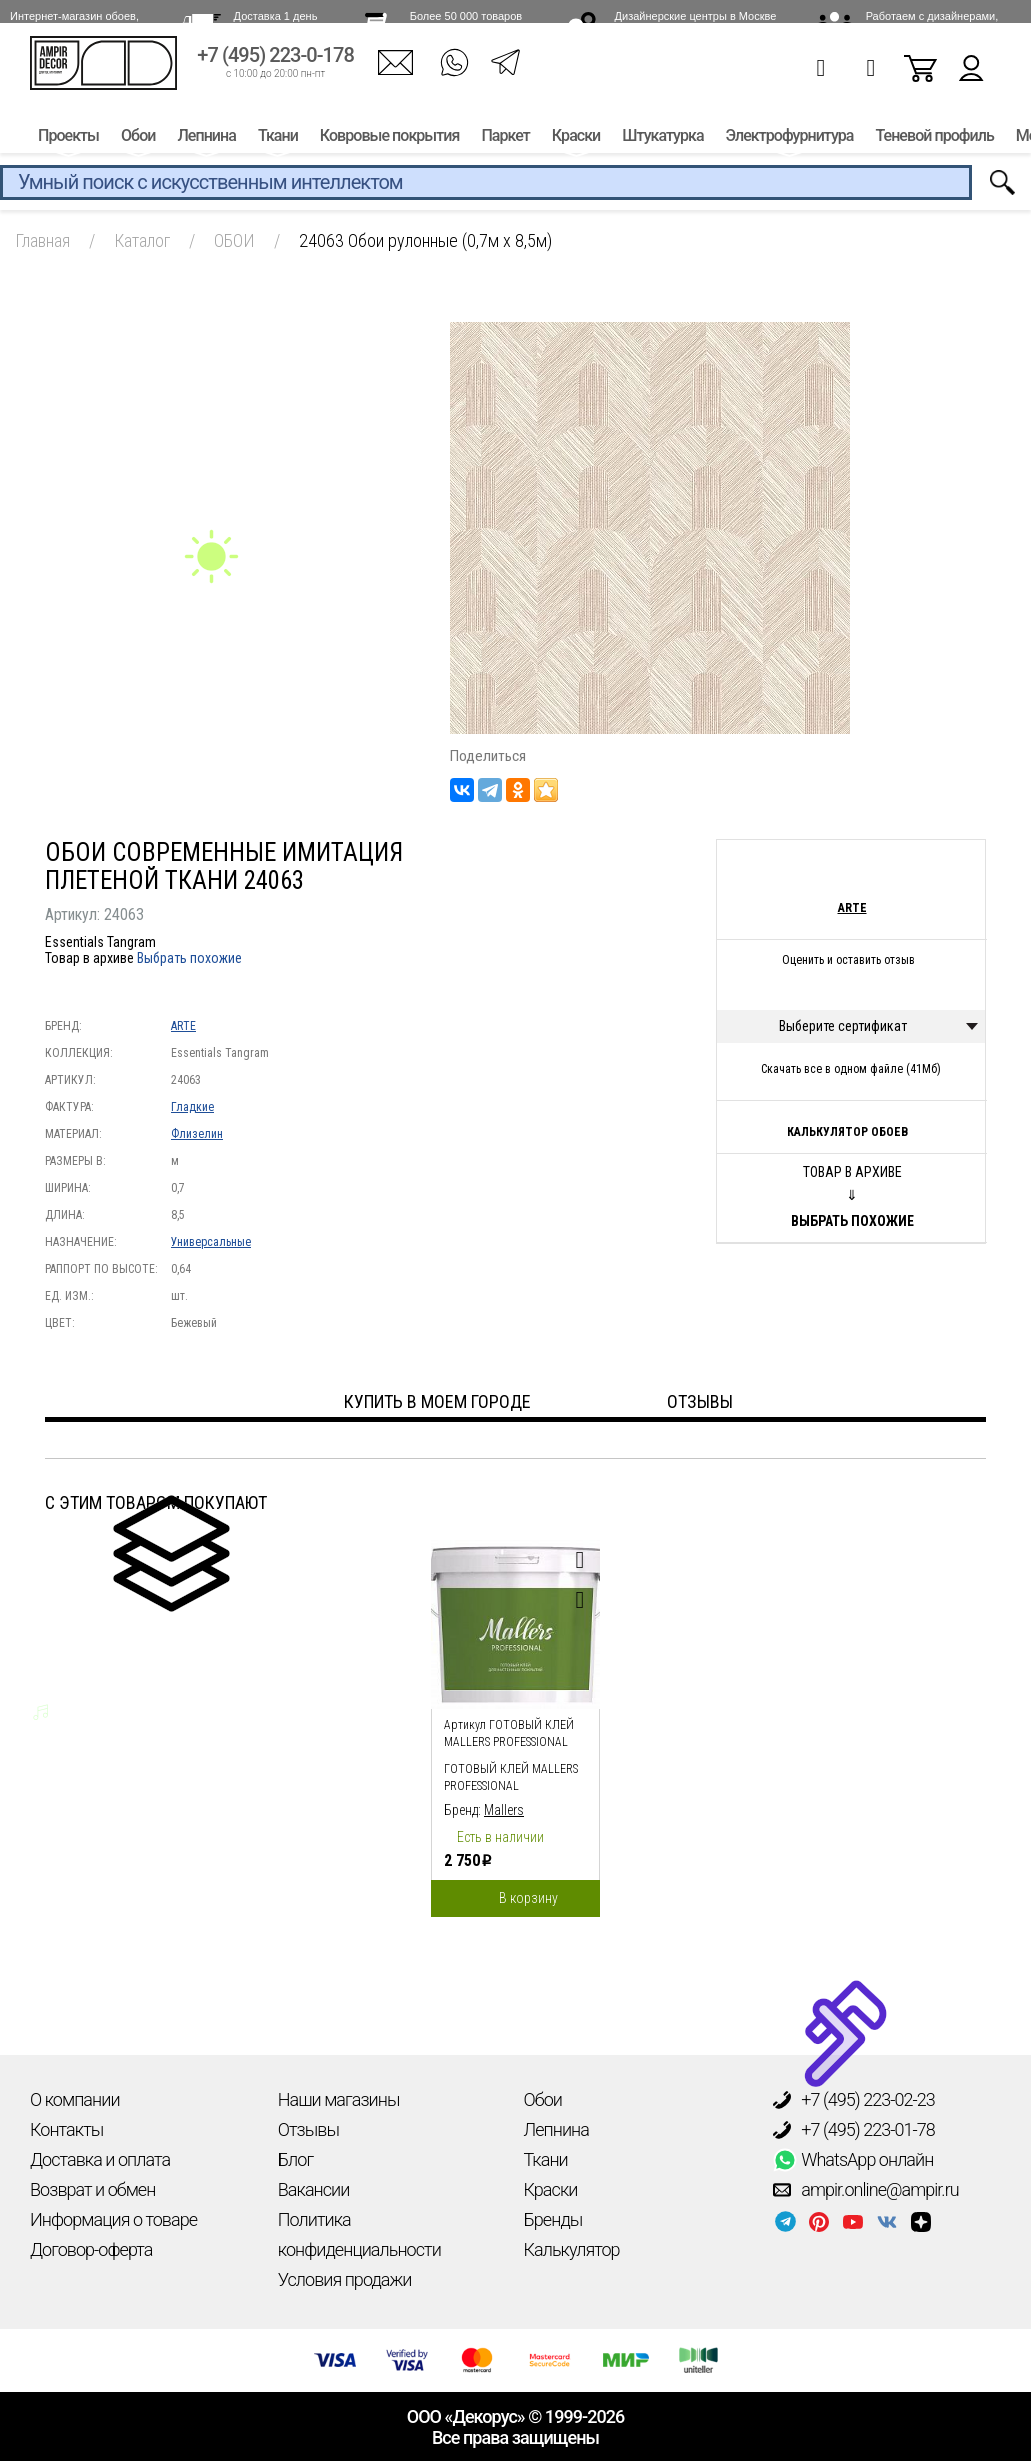 The image size is (1031, 2461). I want to click on view layers or stacked content, so click(171, 1553).